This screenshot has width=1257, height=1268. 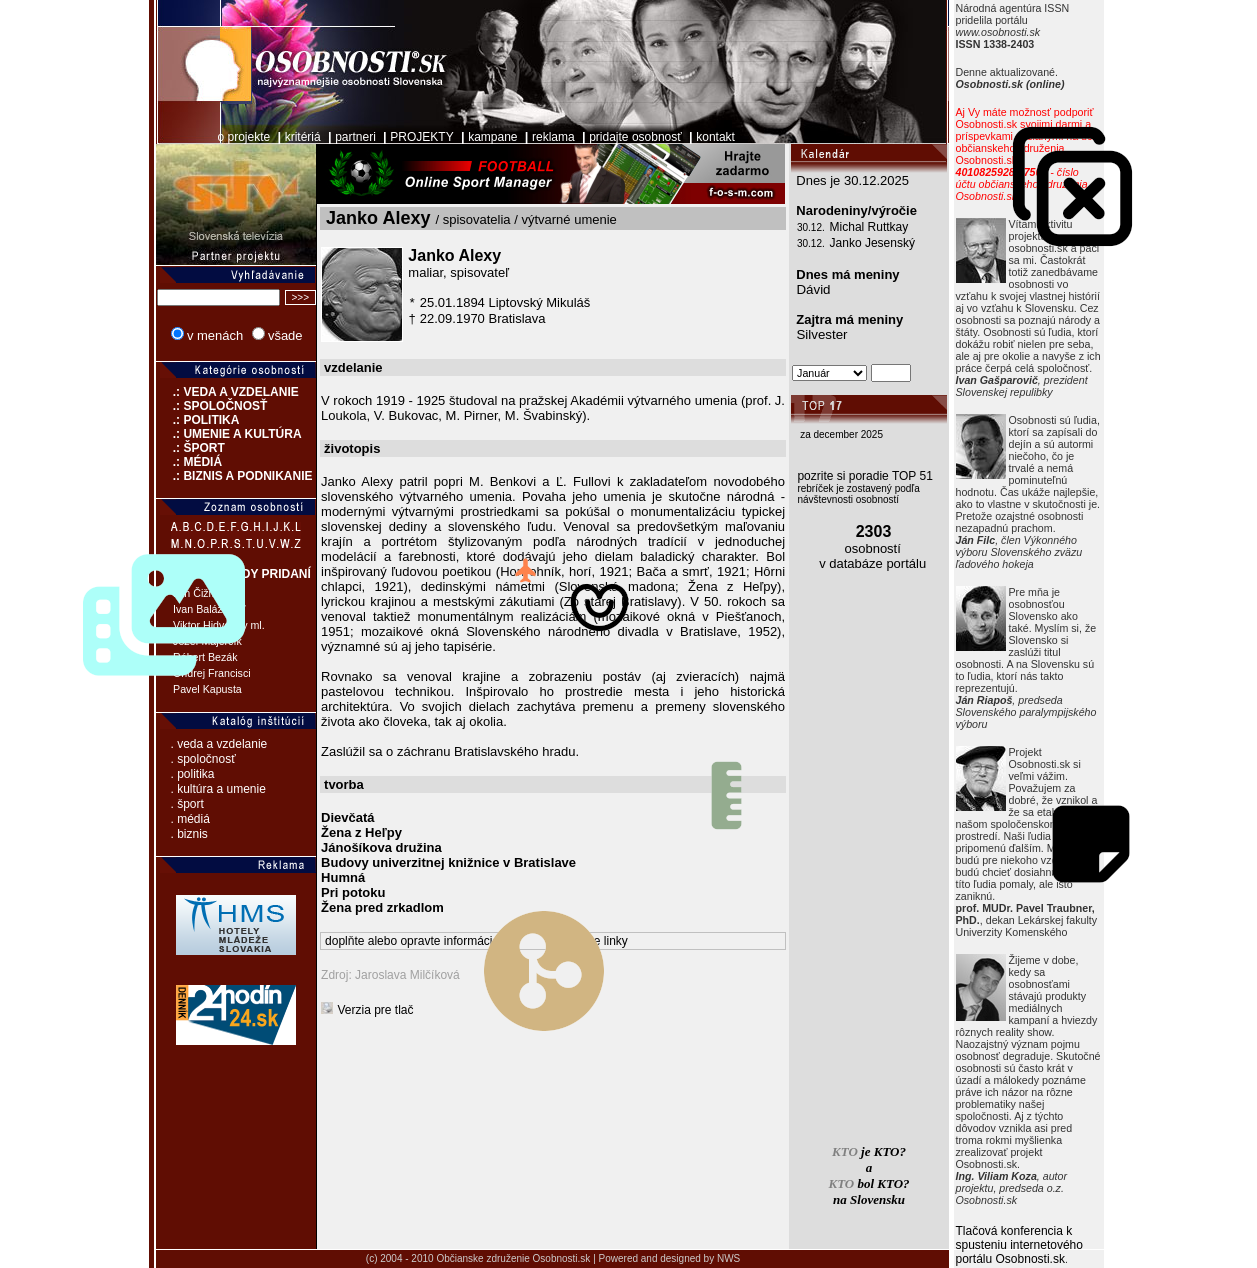 I want to click on create a new note, so click(x=1091, y=844).